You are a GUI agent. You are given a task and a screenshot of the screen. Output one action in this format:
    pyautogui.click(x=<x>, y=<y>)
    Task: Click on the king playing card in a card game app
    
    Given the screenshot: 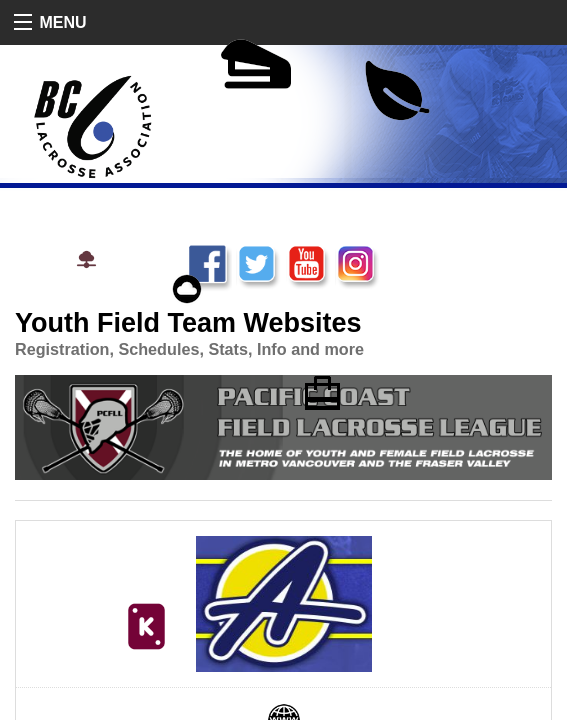 What is the action you would take?
    pyautogui.click(x=146, y=626)
    